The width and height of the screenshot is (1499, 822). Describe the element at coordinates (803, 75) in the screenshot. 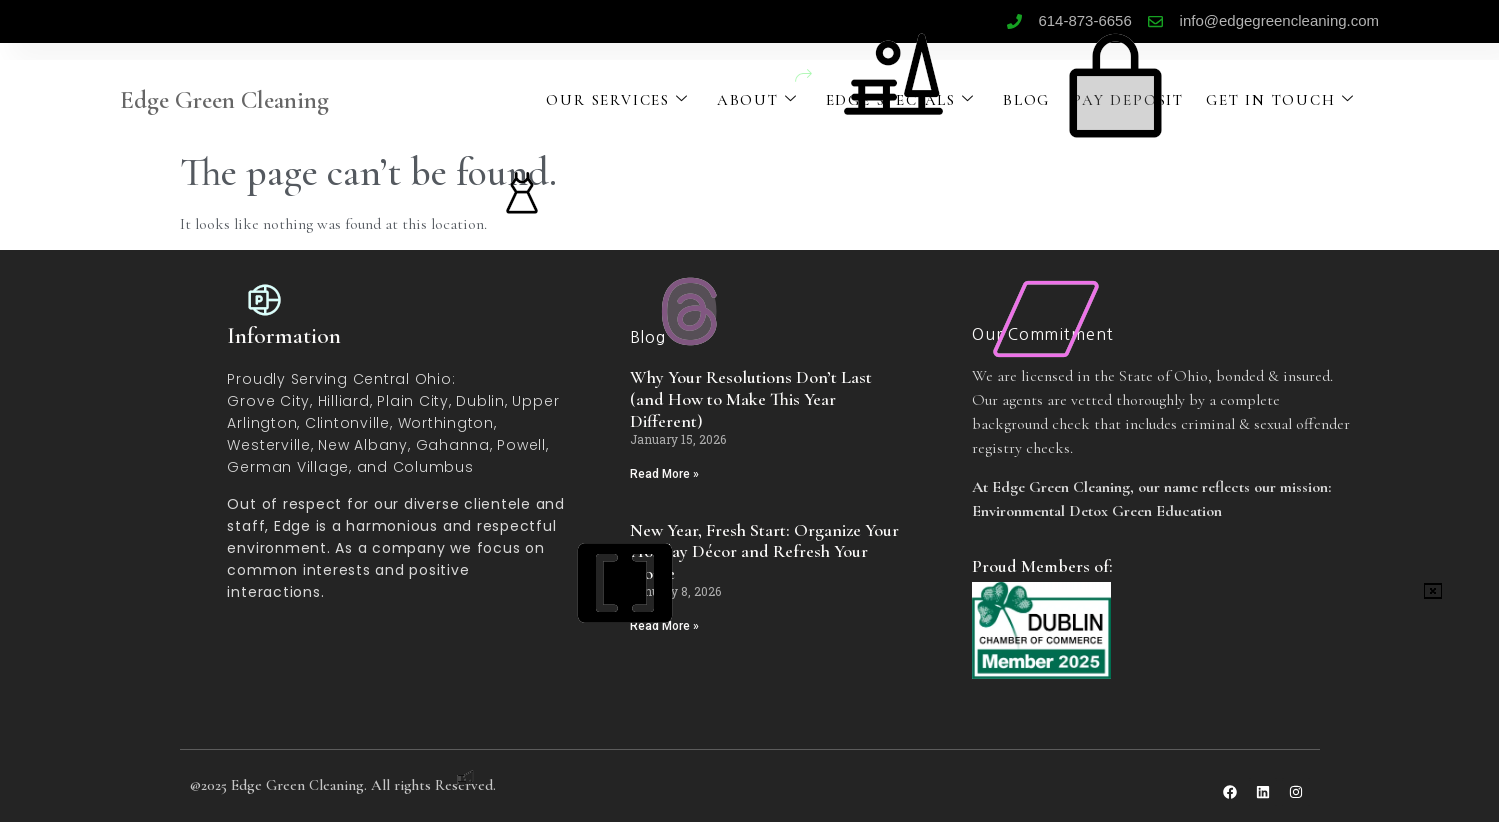

I see `share or forward content` at that location.